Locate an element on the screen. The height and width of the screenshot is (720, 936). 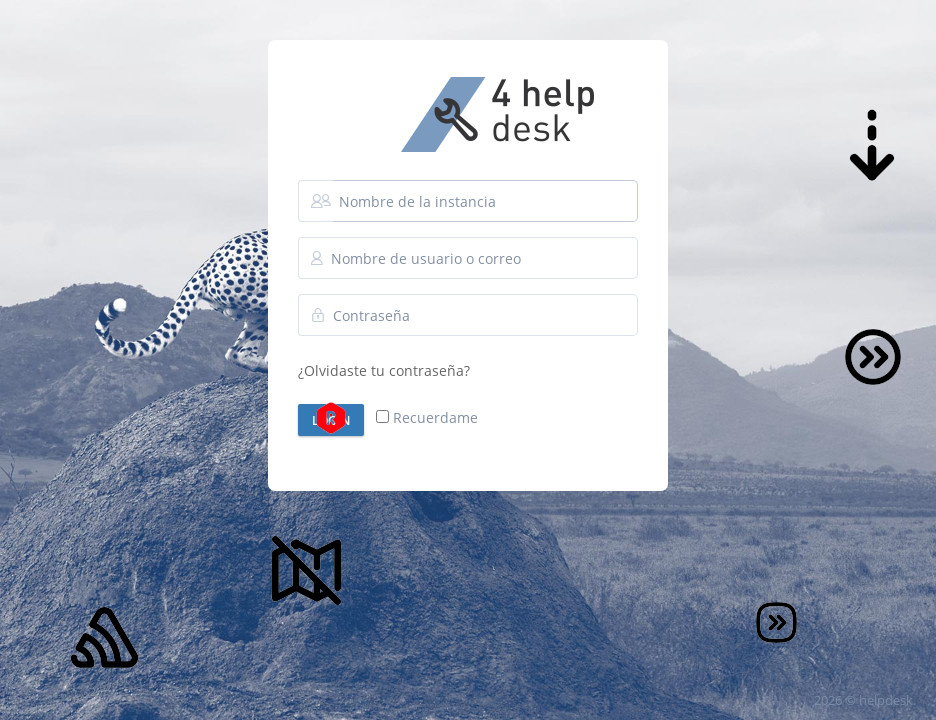
map view is currently disabled is located at coordinates (306, 570).